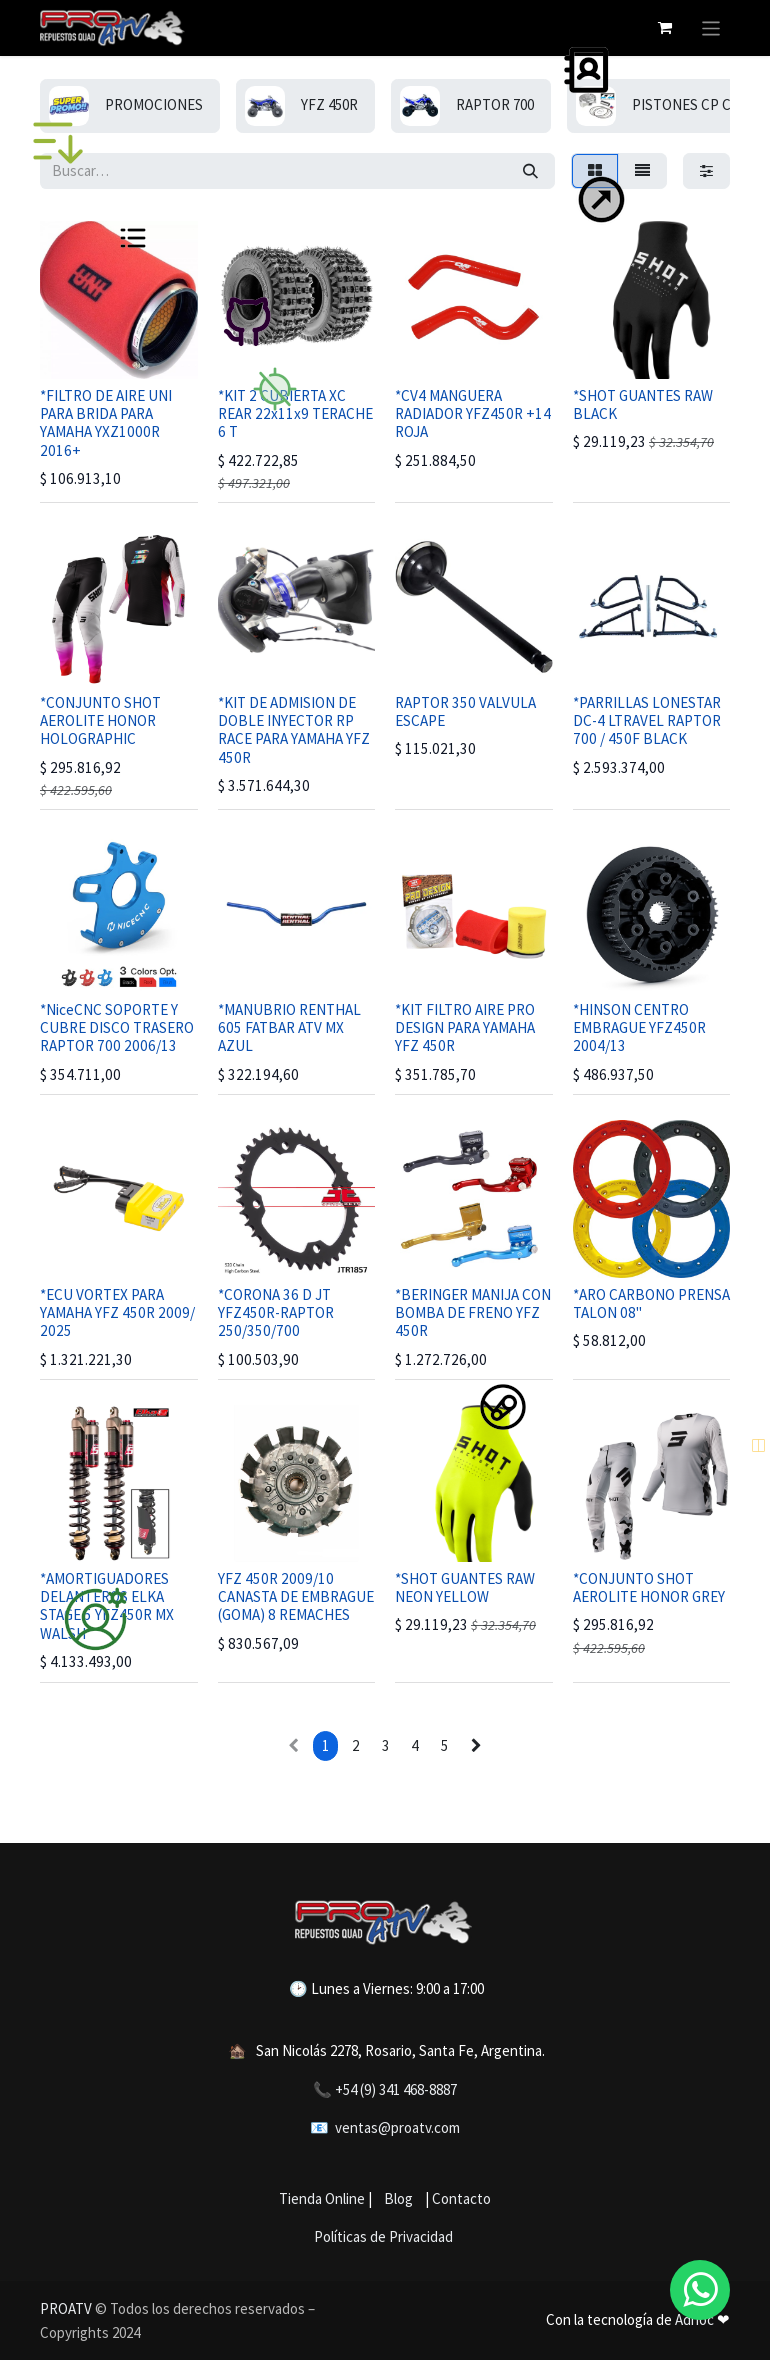 This screenshot has height=2360, width=770. I want to click on view project on github, so click(248, 321).